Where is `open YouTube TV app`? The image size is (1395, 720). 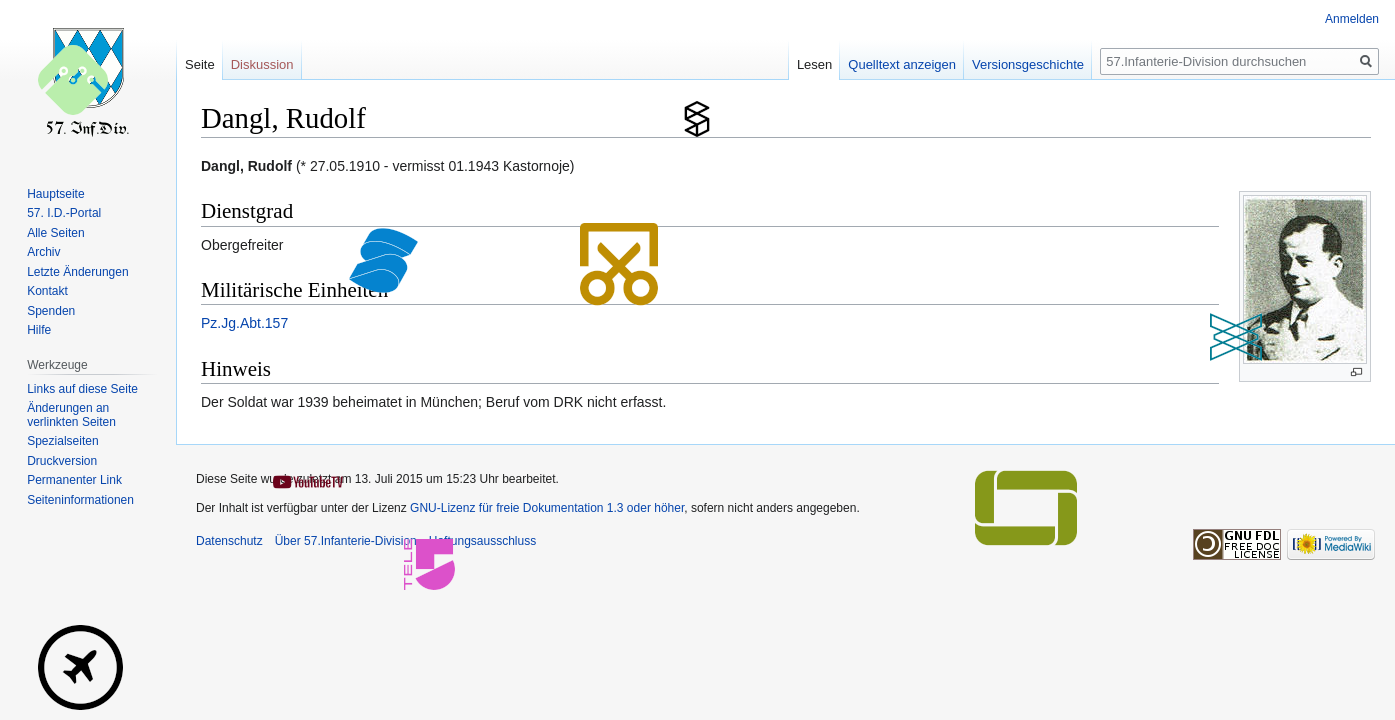 open YouTube TV app is located at coordinates (308, 482).